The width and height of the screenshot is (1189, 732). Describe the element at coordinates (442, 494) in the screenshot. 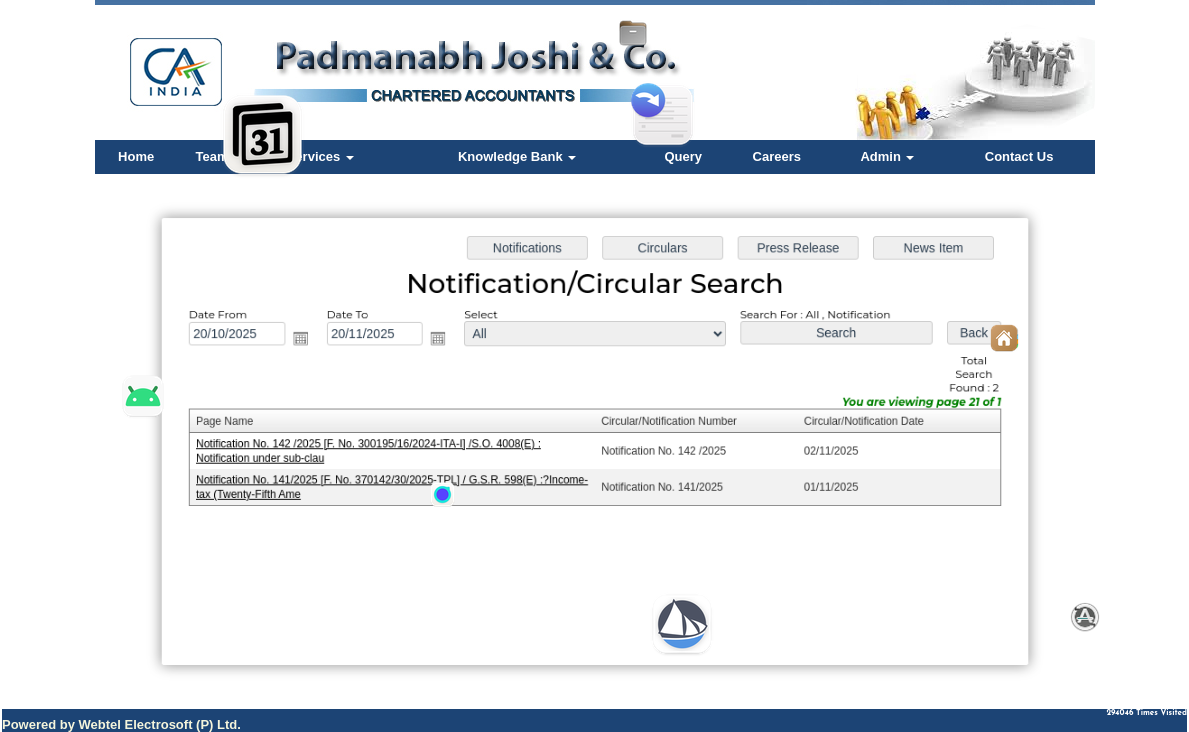

I see `open mercury browser app` at that location.